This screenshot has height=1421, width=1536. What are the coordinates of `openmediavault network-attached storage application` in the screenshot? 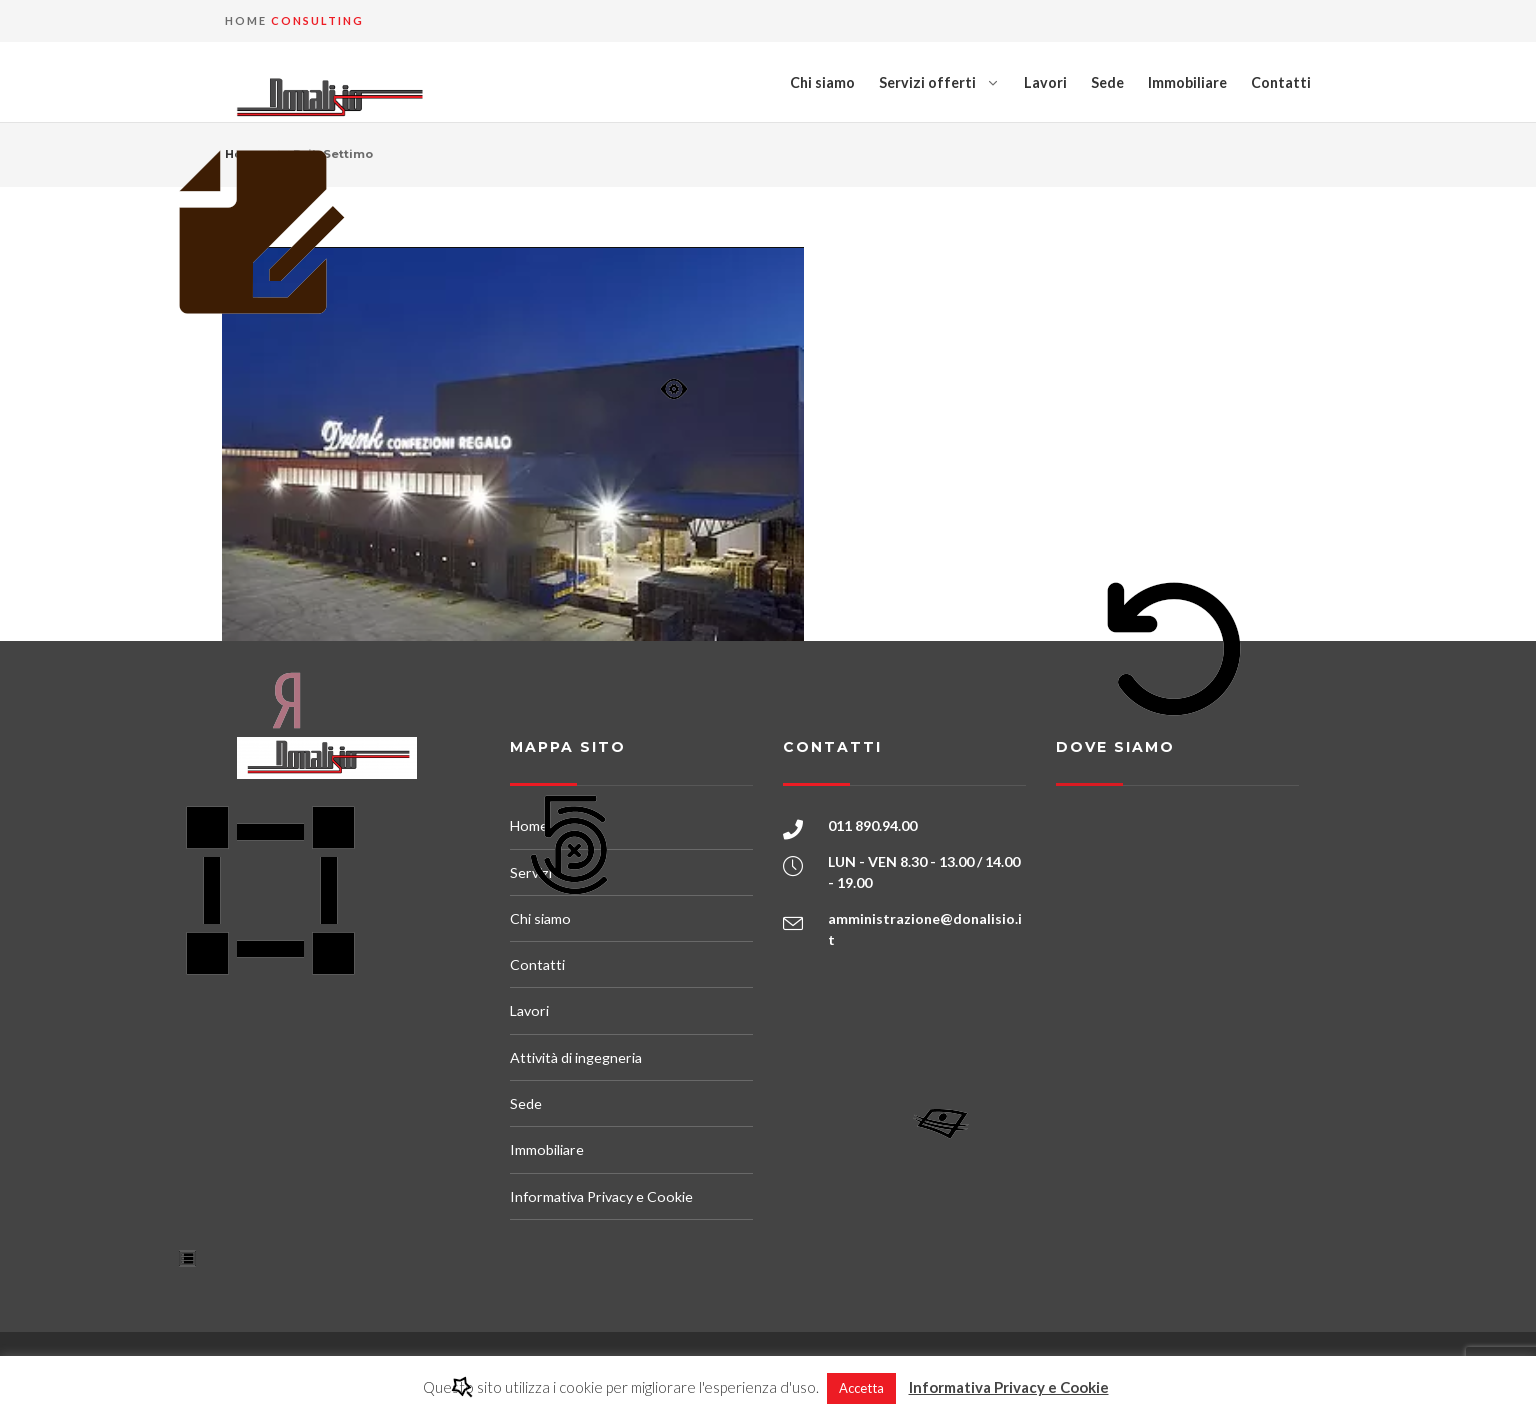 It's located at (187, 1258).